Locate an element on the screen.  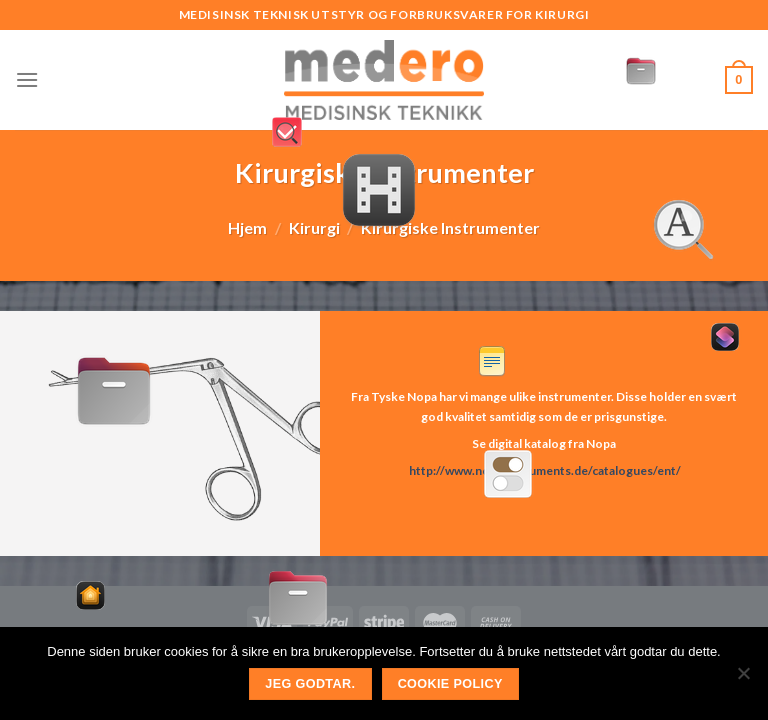
open the shortcuts app is located at coordinates (725, 337).